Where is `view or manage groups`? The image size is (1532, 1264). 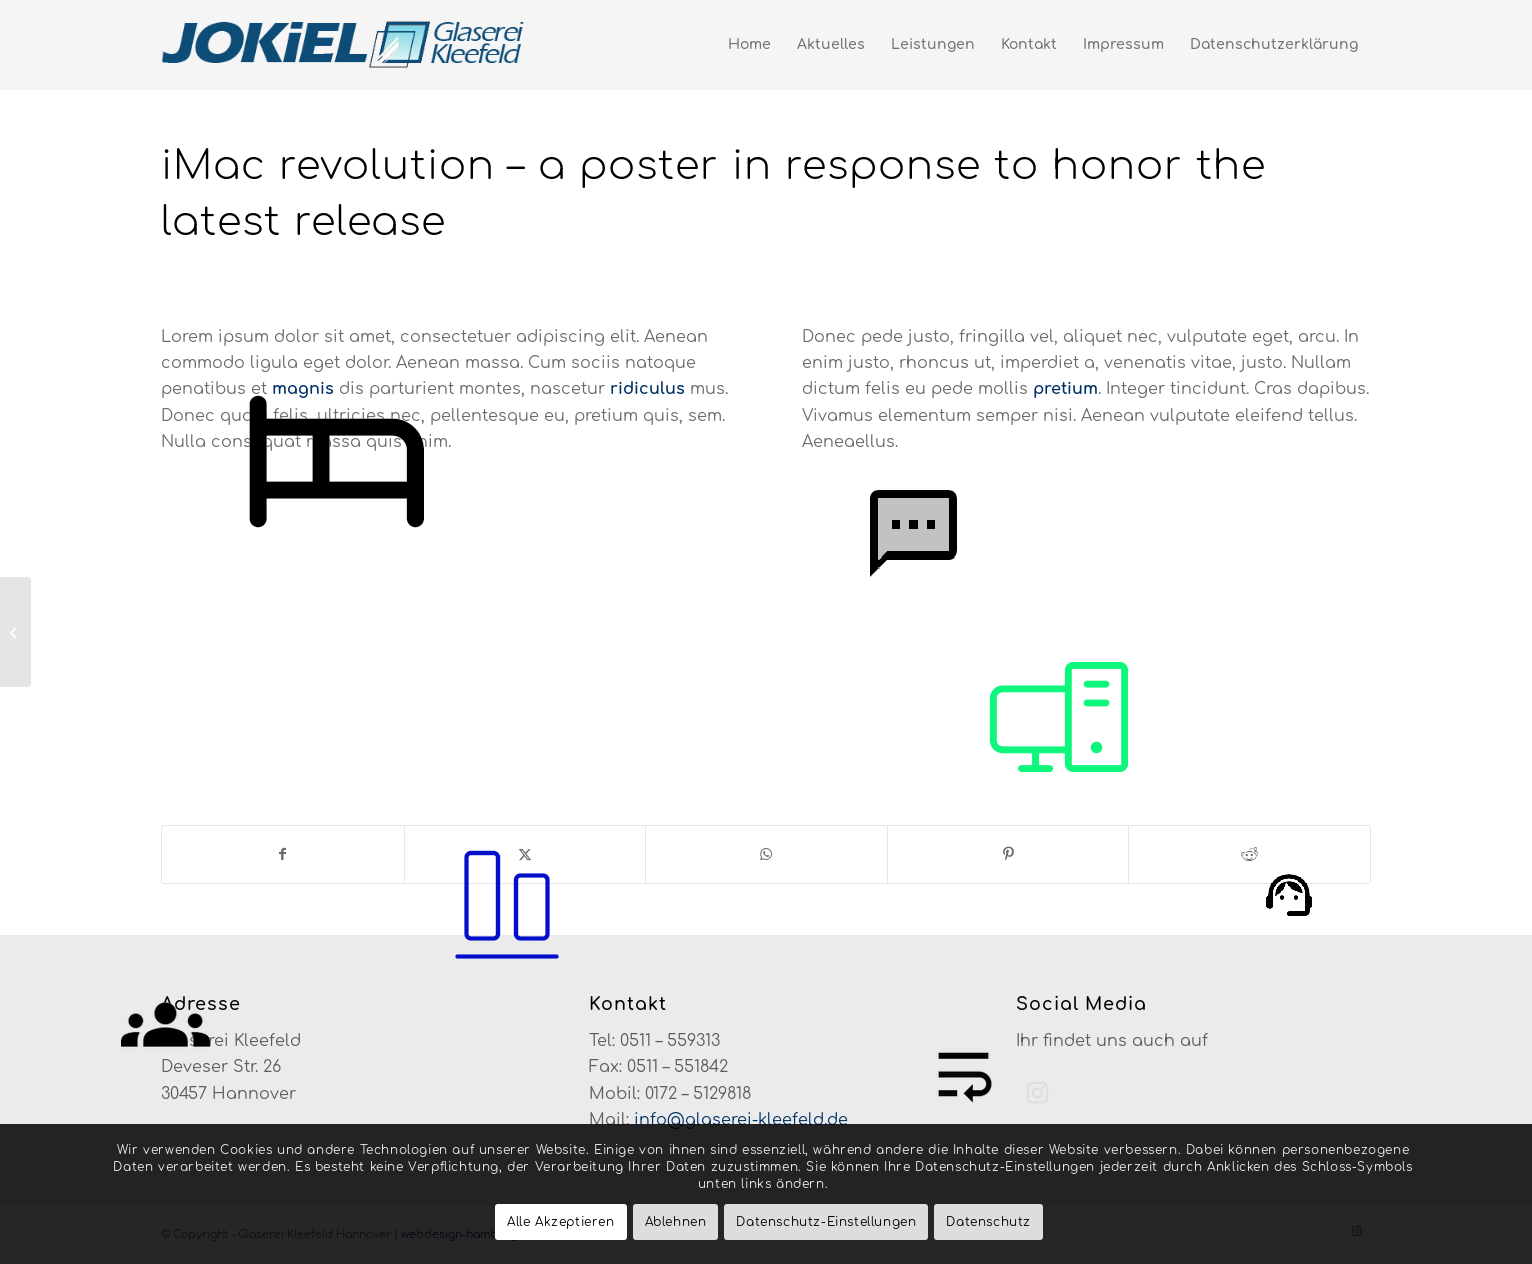
view or manage groups is located at coordinates (165, 1024).